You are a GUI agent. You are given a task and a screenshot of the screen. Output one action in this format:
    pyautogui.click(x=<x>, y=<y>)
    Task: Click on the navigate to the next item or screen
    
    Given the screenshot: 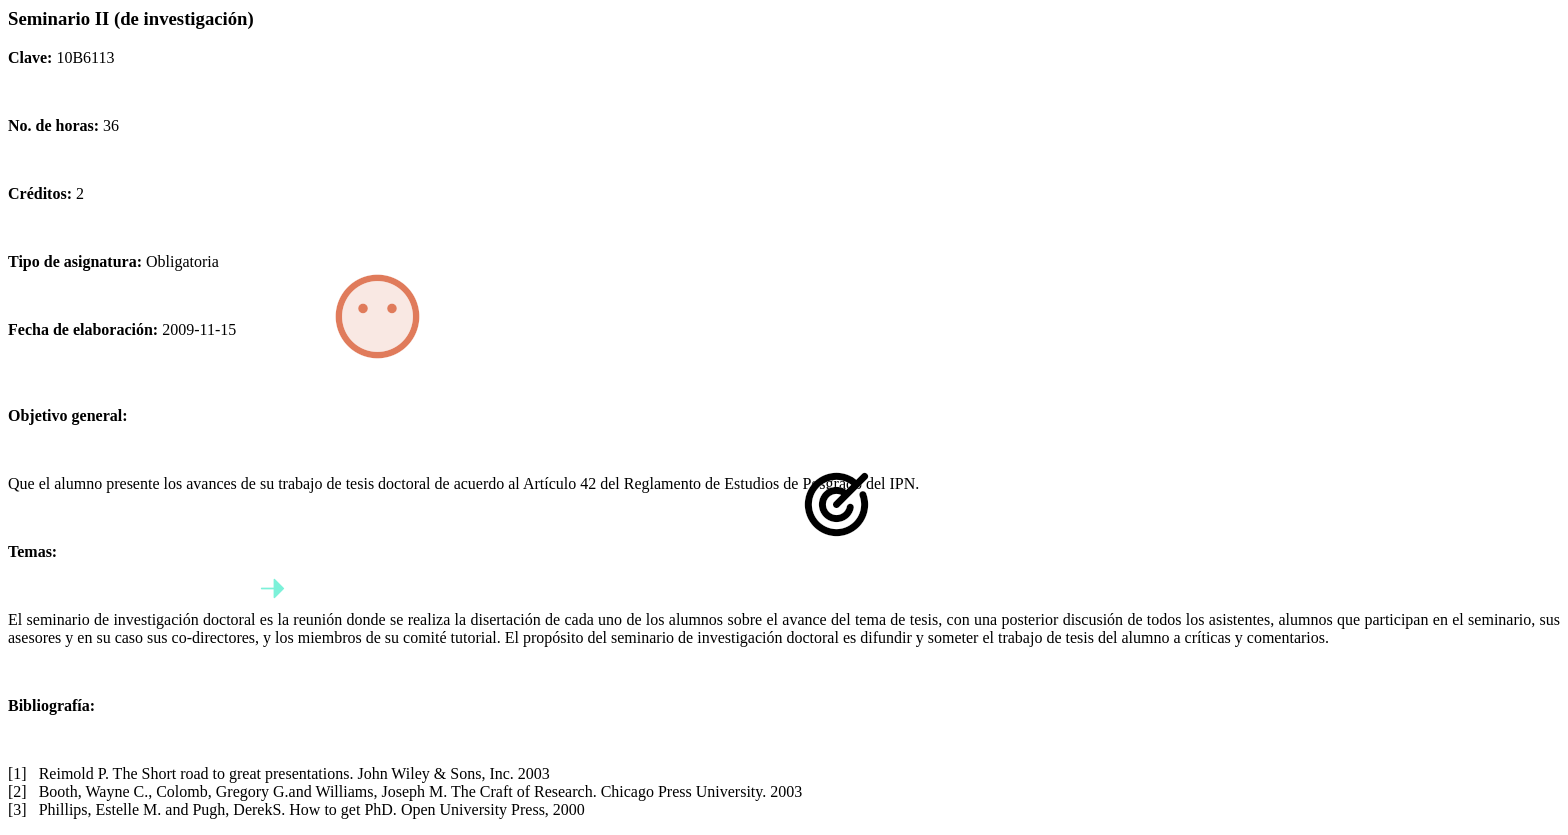 What is the action you would take?
    pyautogui.click(x=272, y=588)
    